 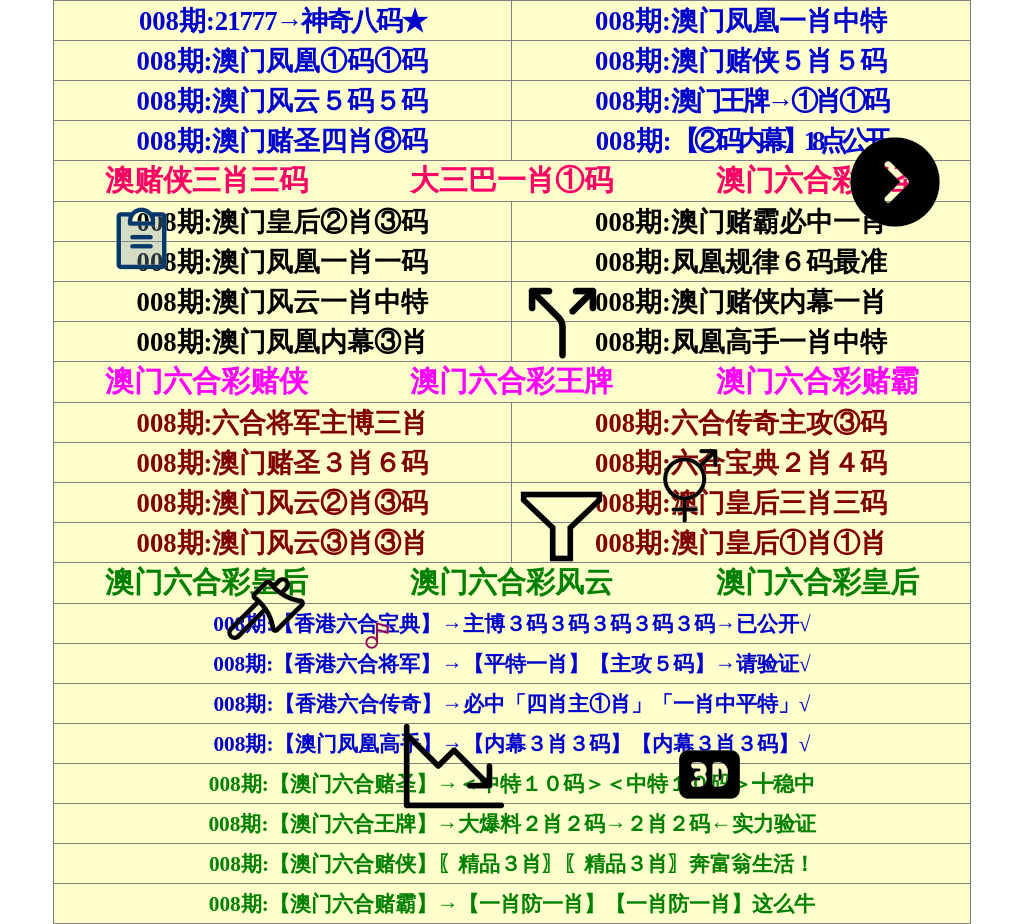 I want to click on filter or sort list items, so click(x=561, y=526).